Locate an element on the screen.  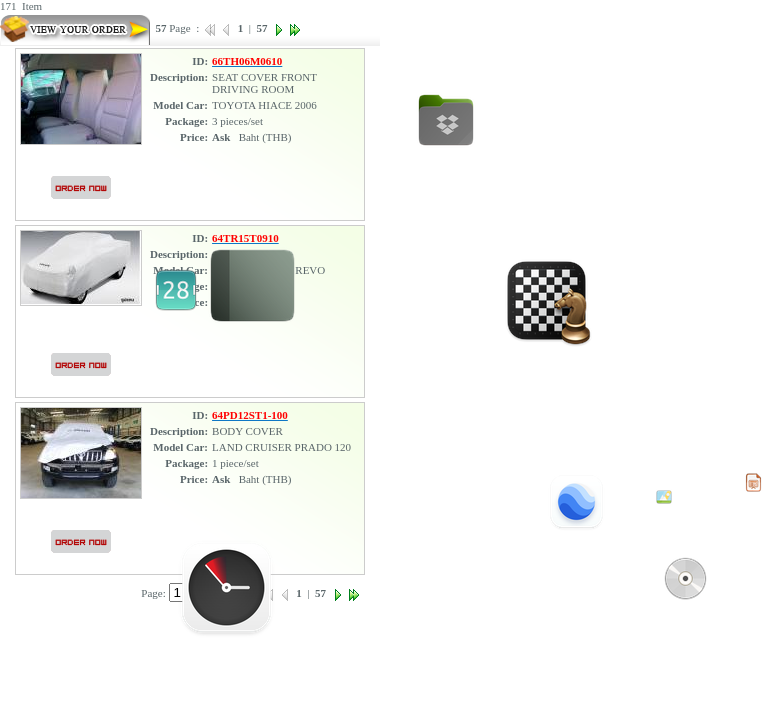
open google earth app is located at coordinates (576, 501).